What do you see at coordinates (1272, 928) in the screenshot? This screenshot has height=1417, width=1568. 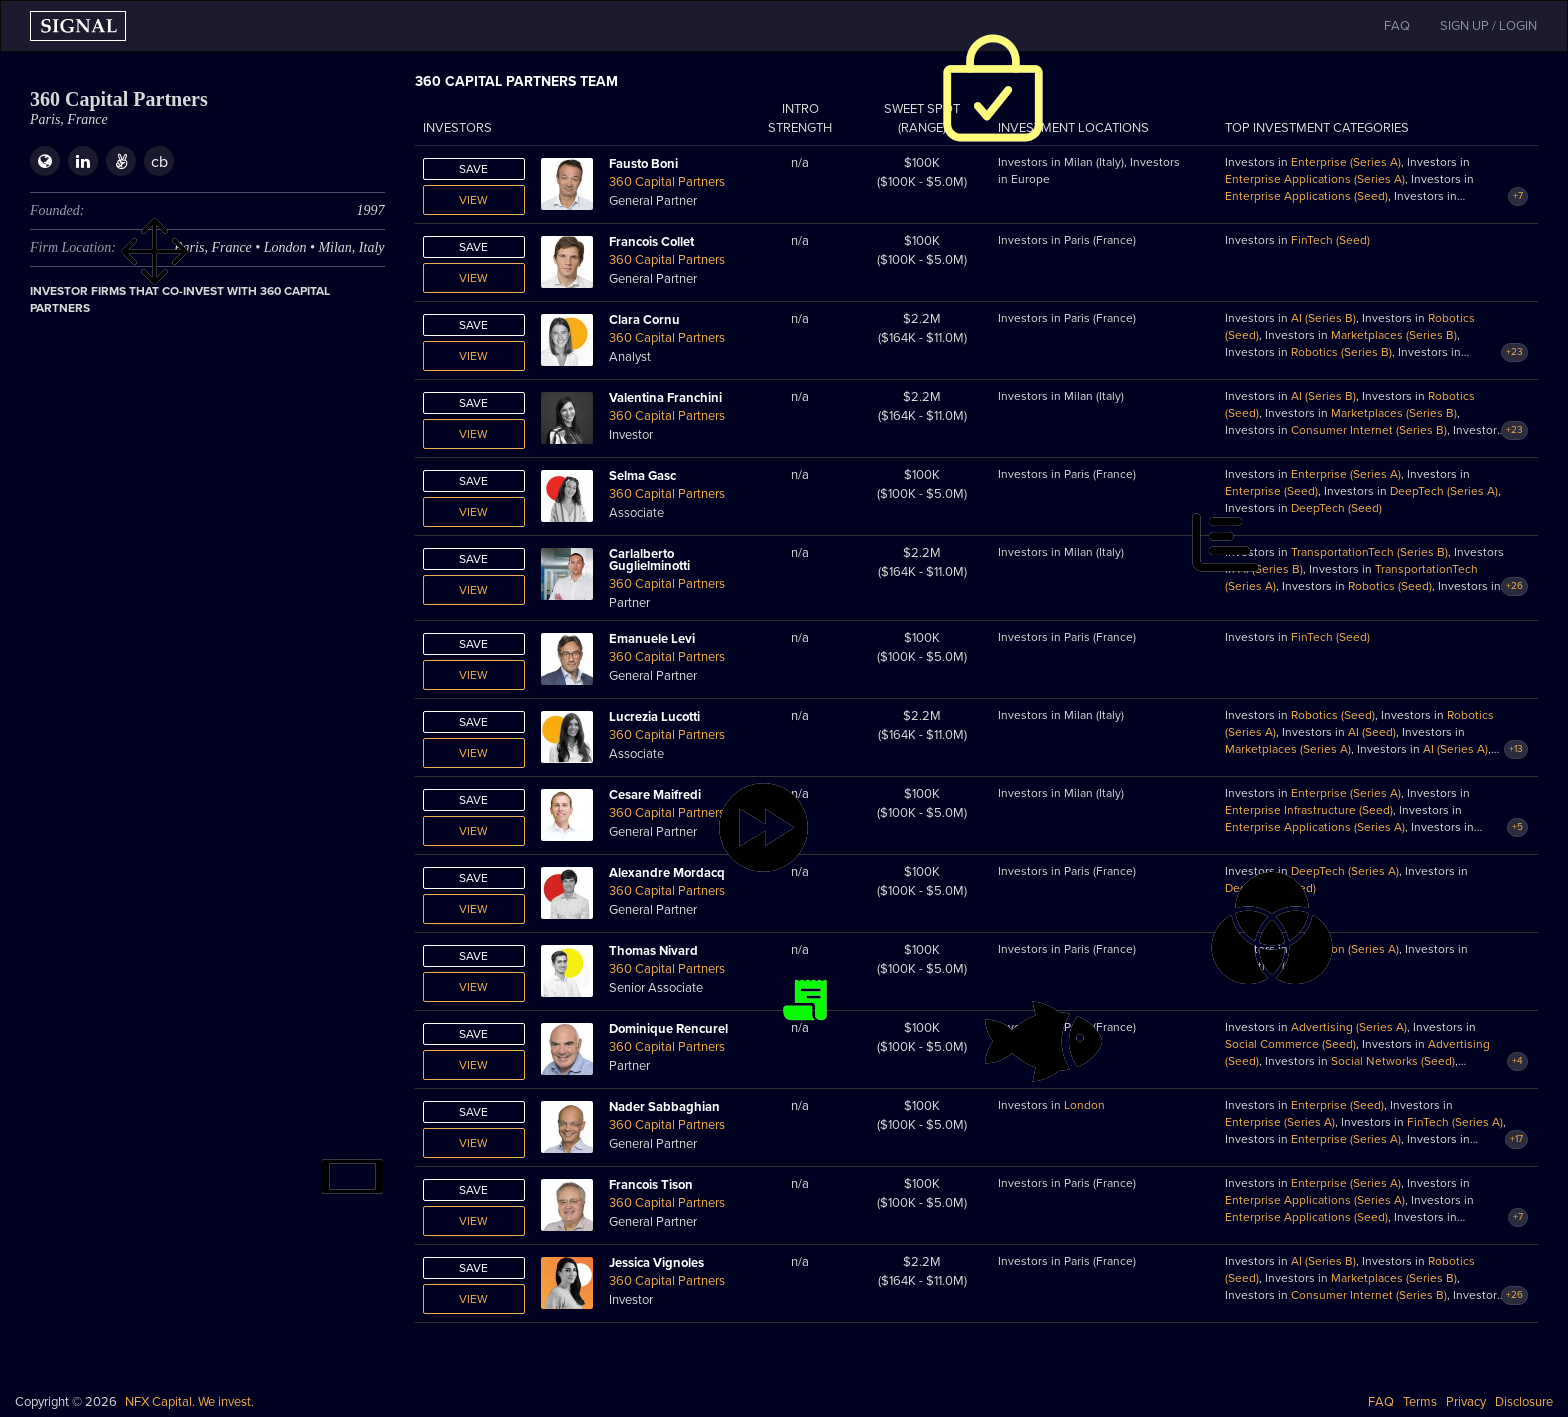 I see `adjust color filter settings` at bounding box center [1272, 928].